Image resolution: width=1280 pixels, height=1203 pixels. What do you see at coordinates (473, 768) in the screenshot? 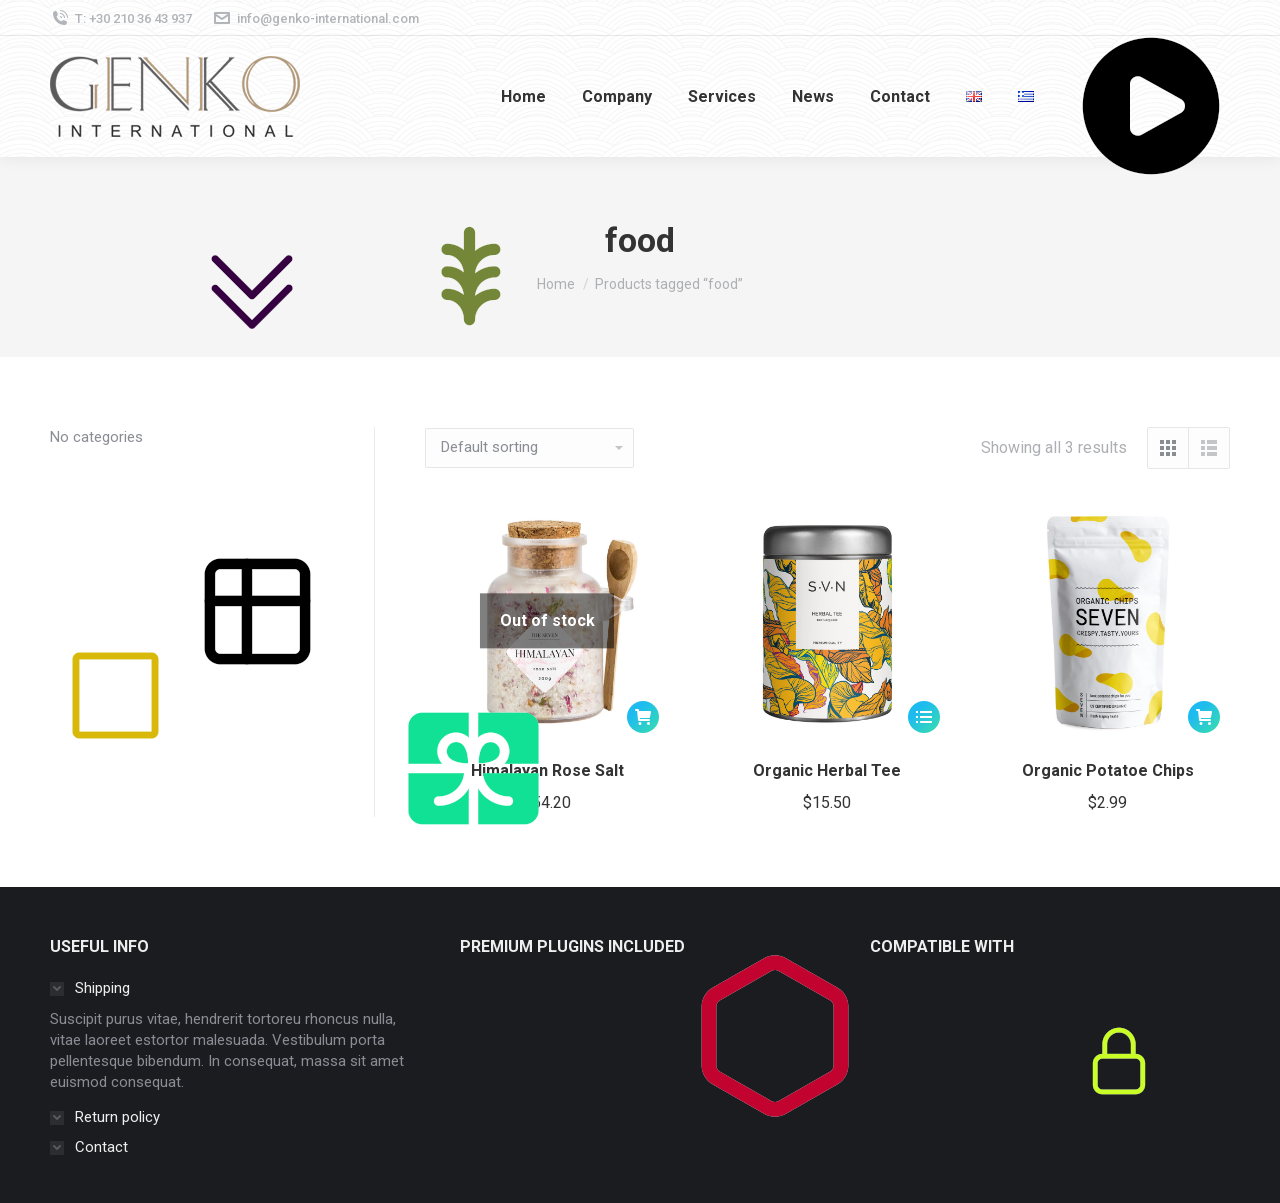
I see `view or redeem a gift` at bounding box center [473, 768].